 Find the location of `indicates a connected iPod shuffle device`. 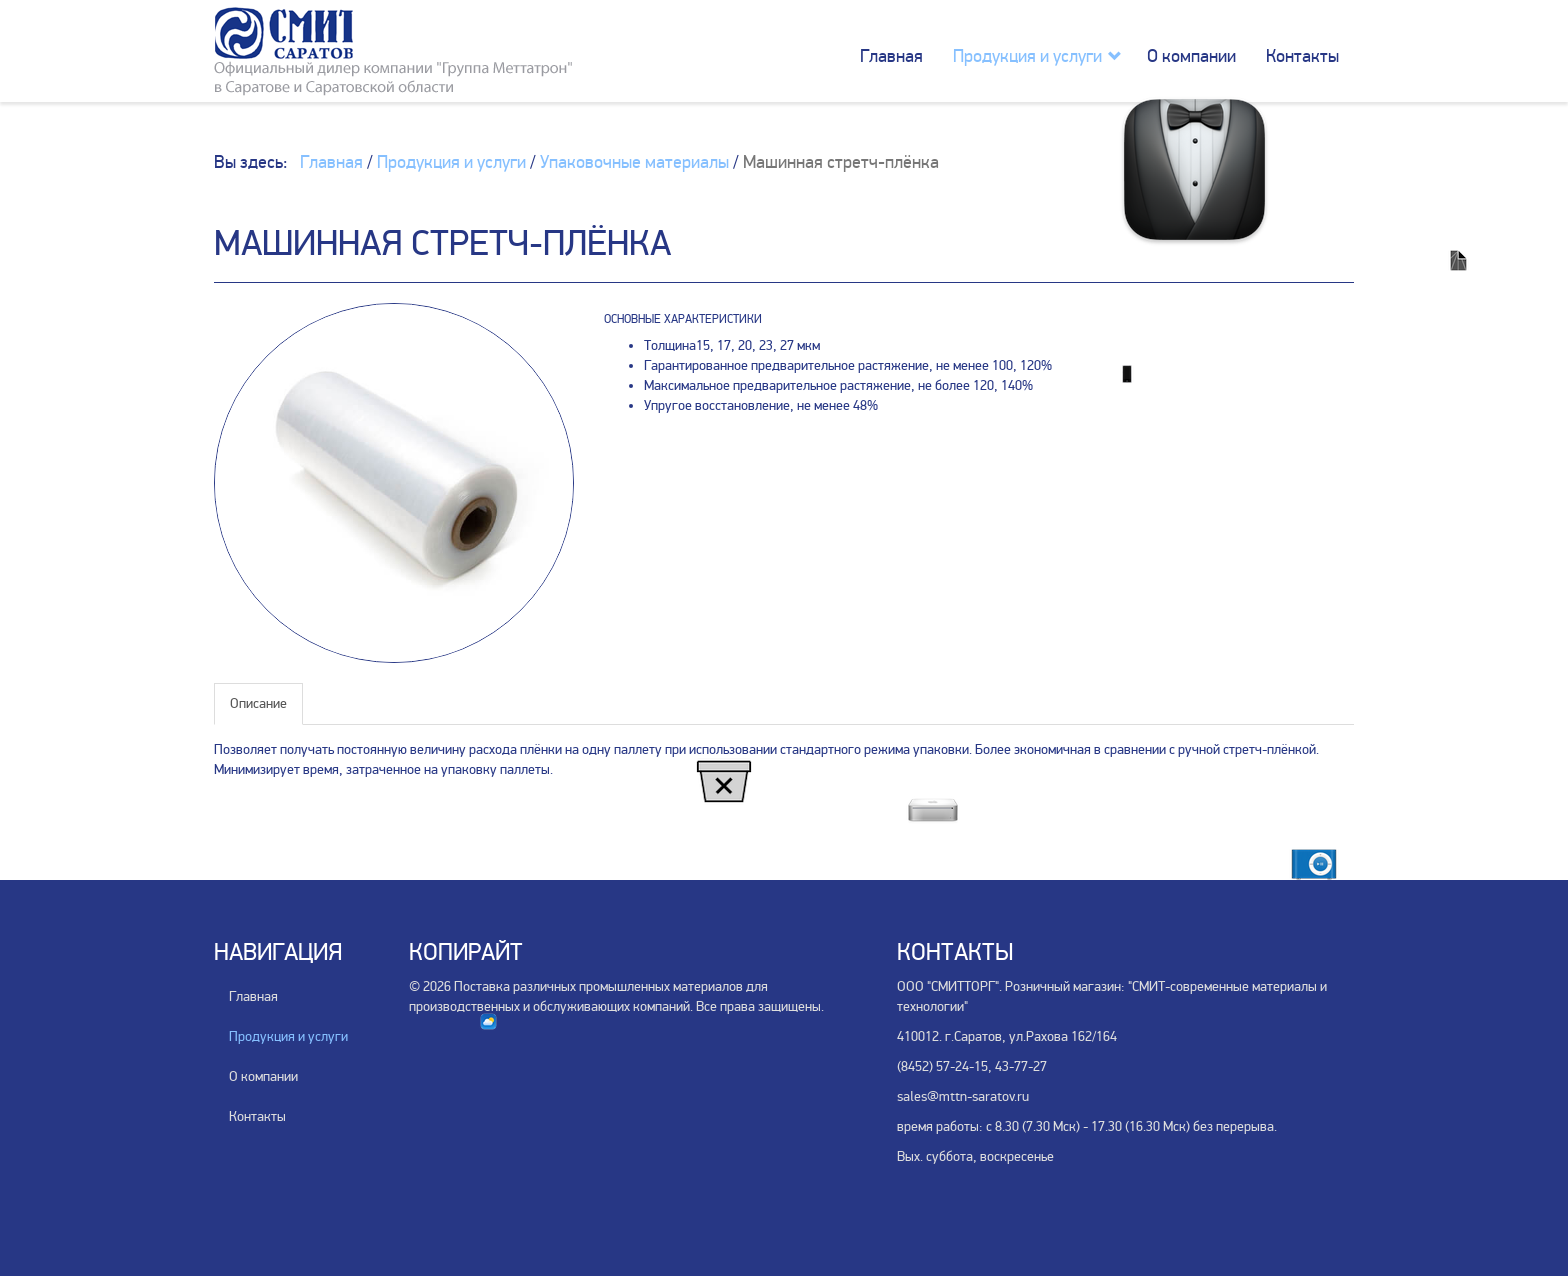

indicates a connected iPod shuffle device is located at coordinates (1314, 856).